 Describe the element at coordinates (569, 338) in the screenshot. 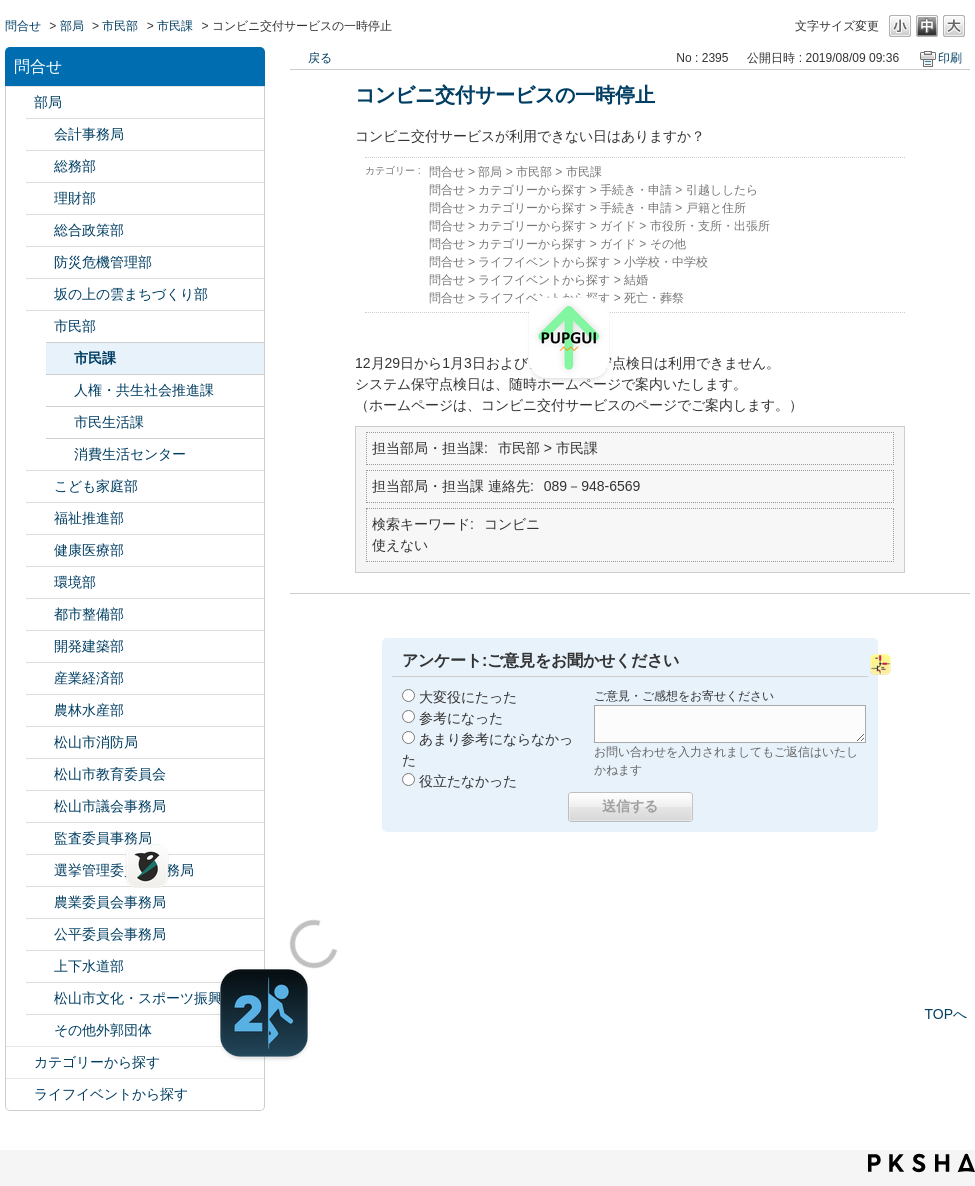

I see `launch ProtonUp-Qt to manage Proton and Wine compatibility tools` at that location.